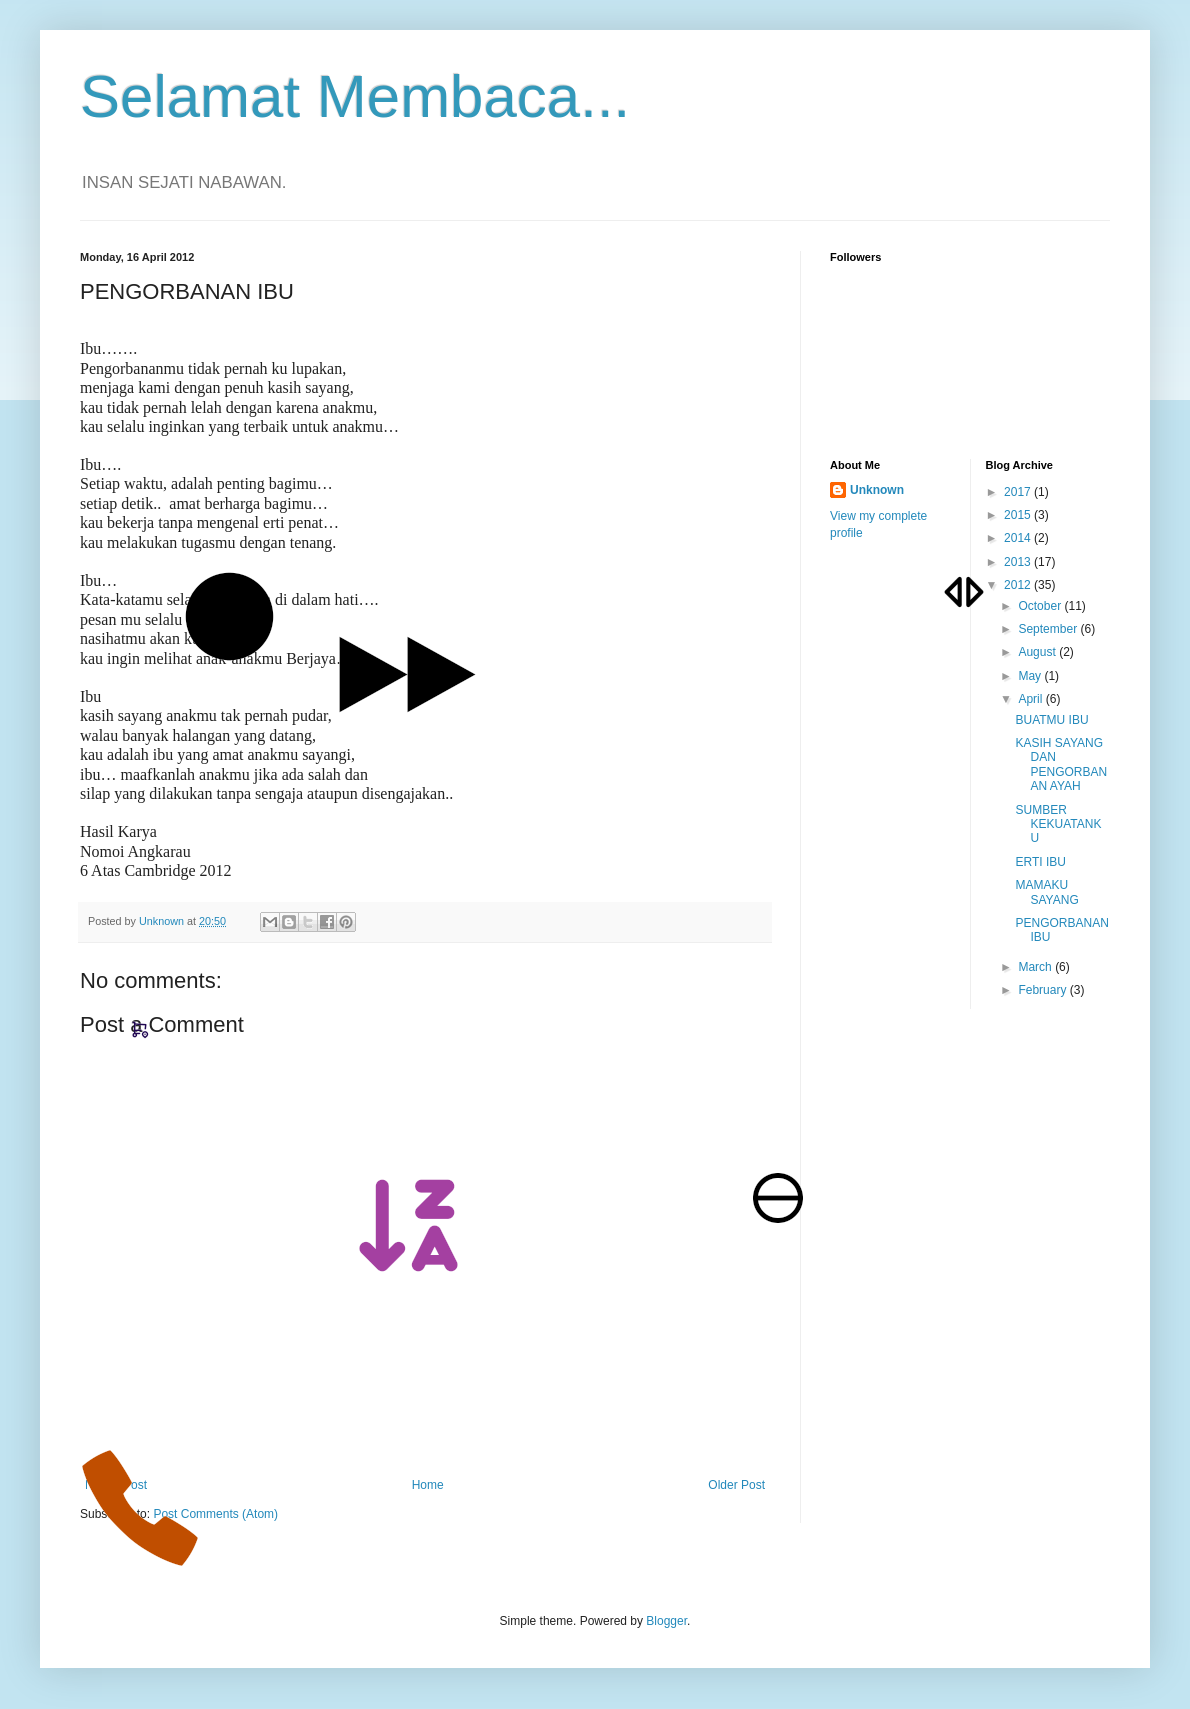 This screenshot has height=1709, width=1190. I want to click on expand or resize horizontally, so click(964, 592).